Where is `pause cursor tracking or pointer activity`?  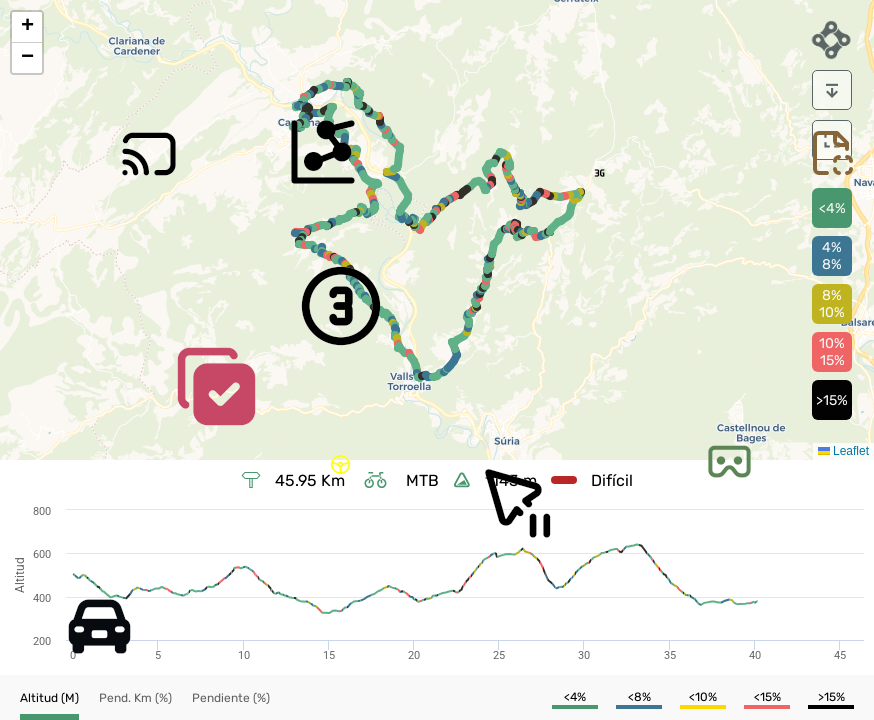
pause cursor tracking or pointer activity is located at coordinates (516, 500).